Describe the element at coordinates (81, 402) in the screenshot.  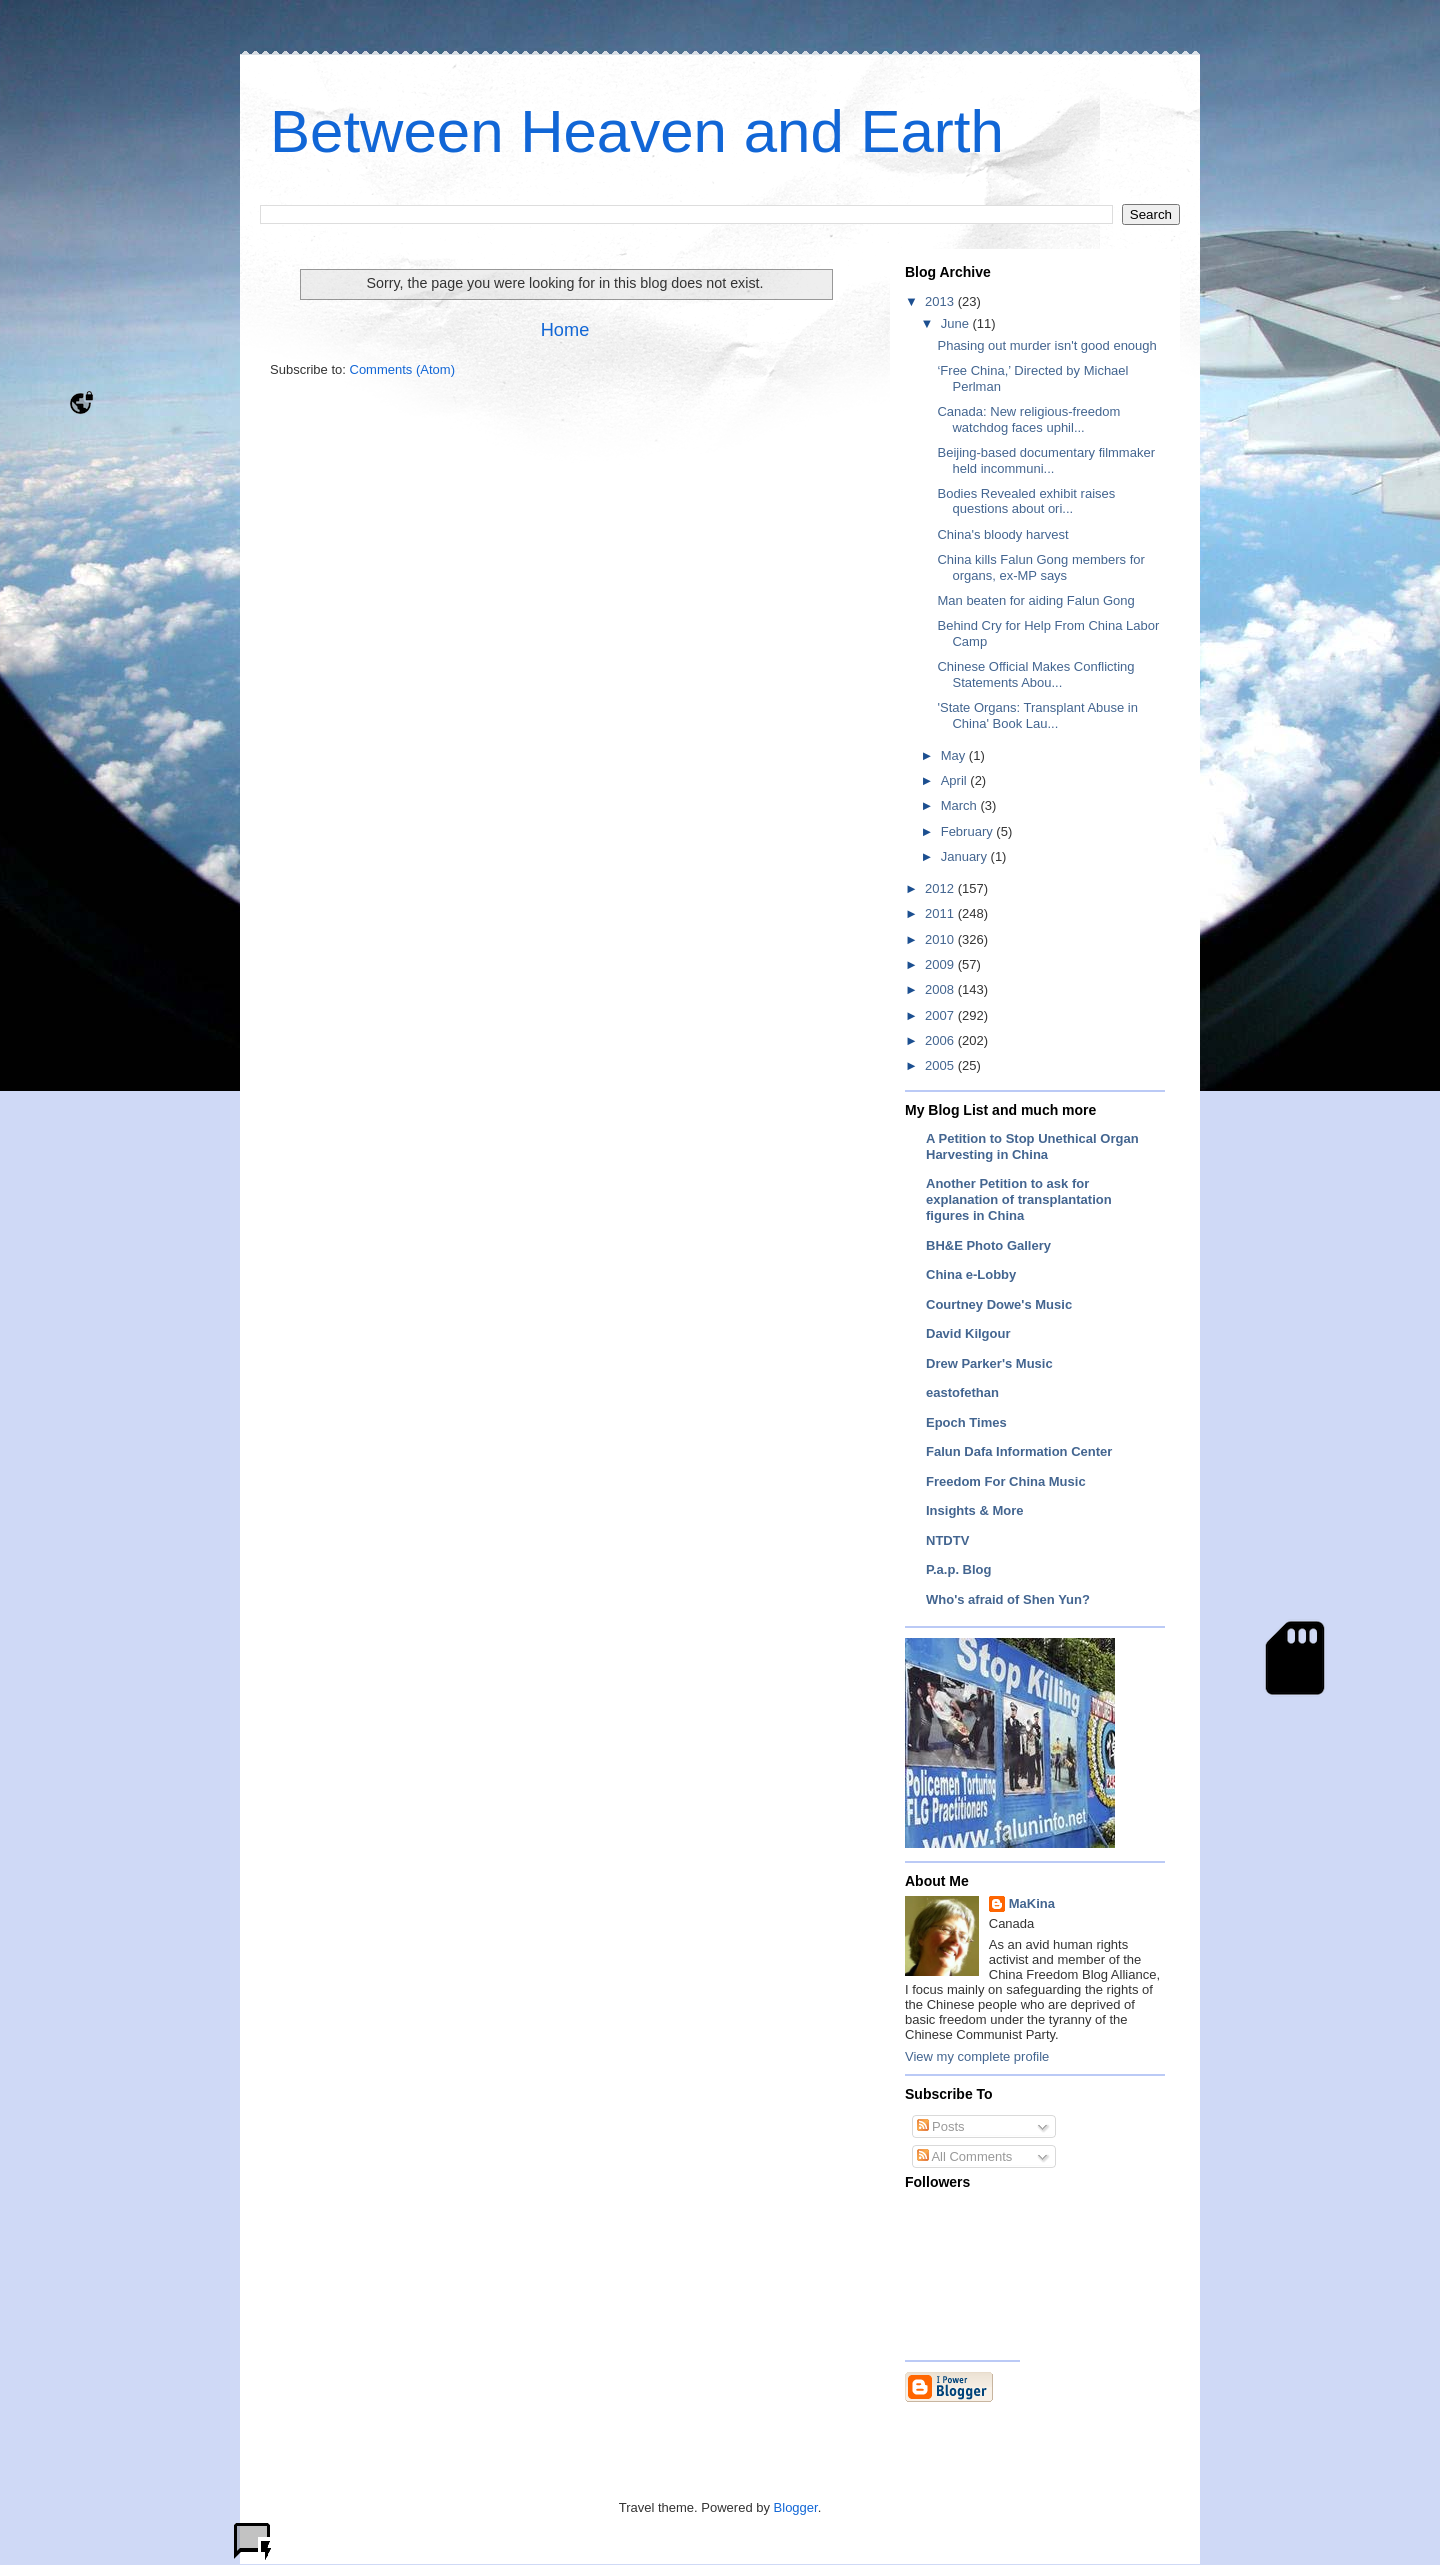
I see `indicates active VPN connection` at that location.